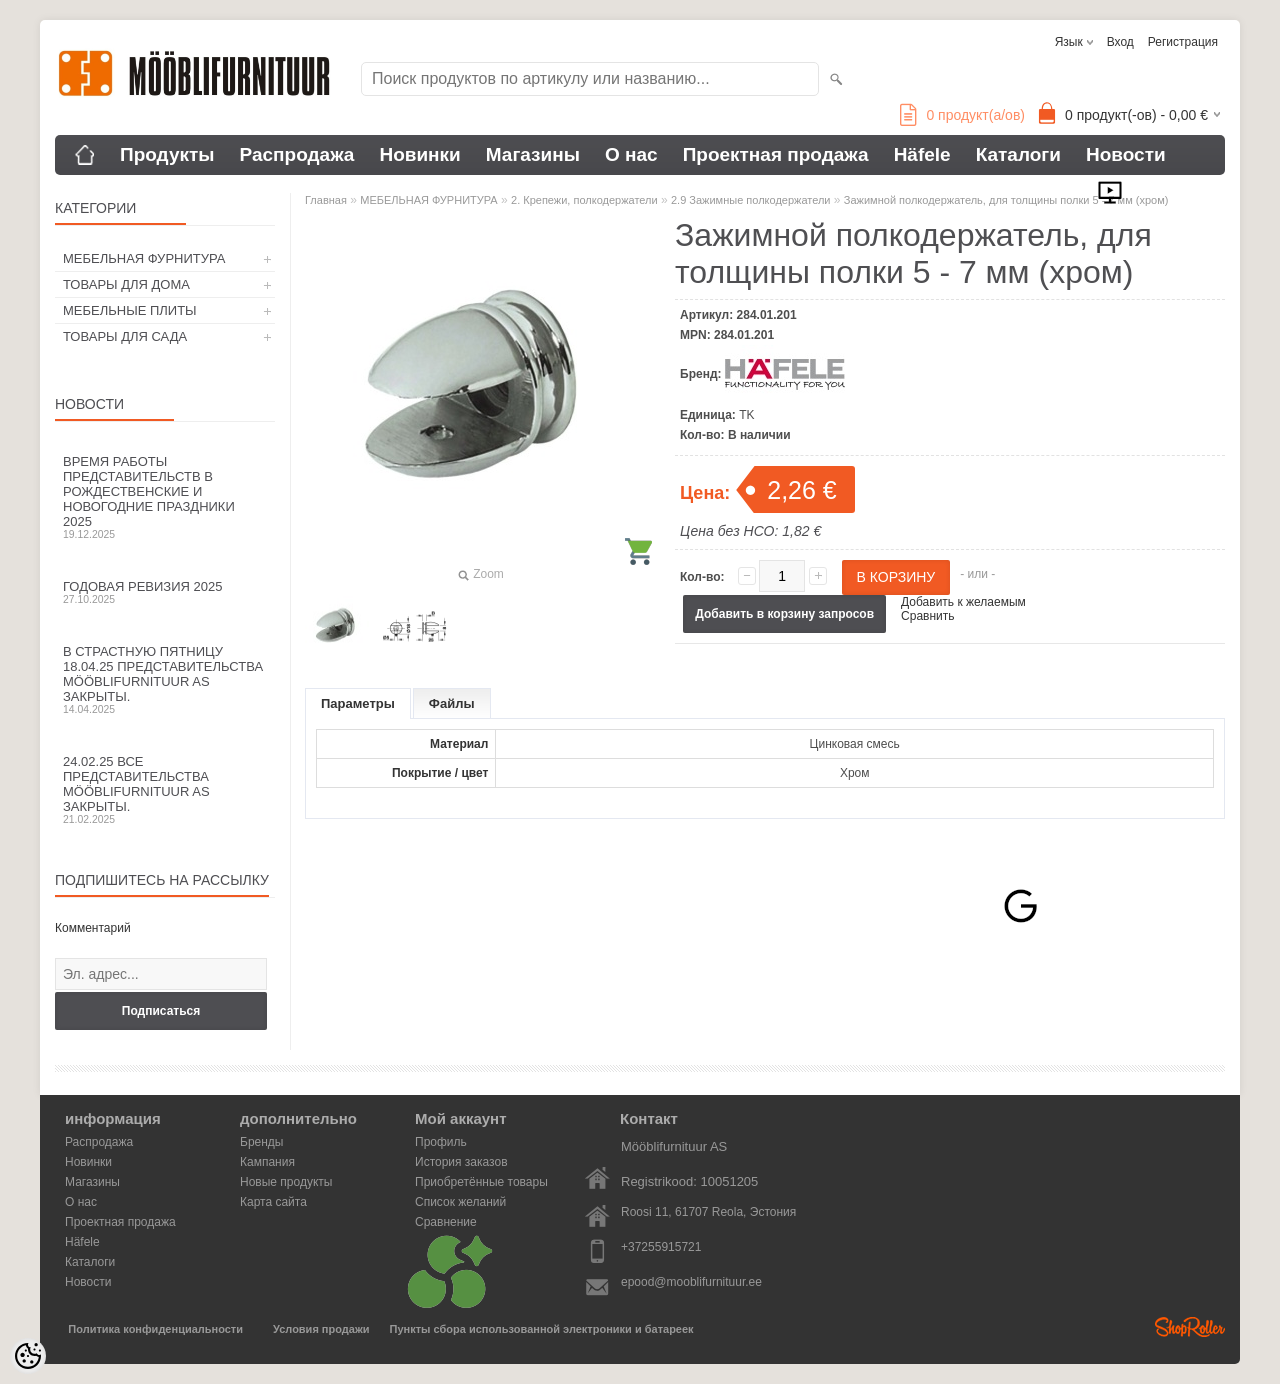 Image resolution: width=1280 pixels, height=1384 pixels. Describe the element at coordinates (448, 1277) in the screenshot. I see `apply AI-powered color filters to an image` at that location.